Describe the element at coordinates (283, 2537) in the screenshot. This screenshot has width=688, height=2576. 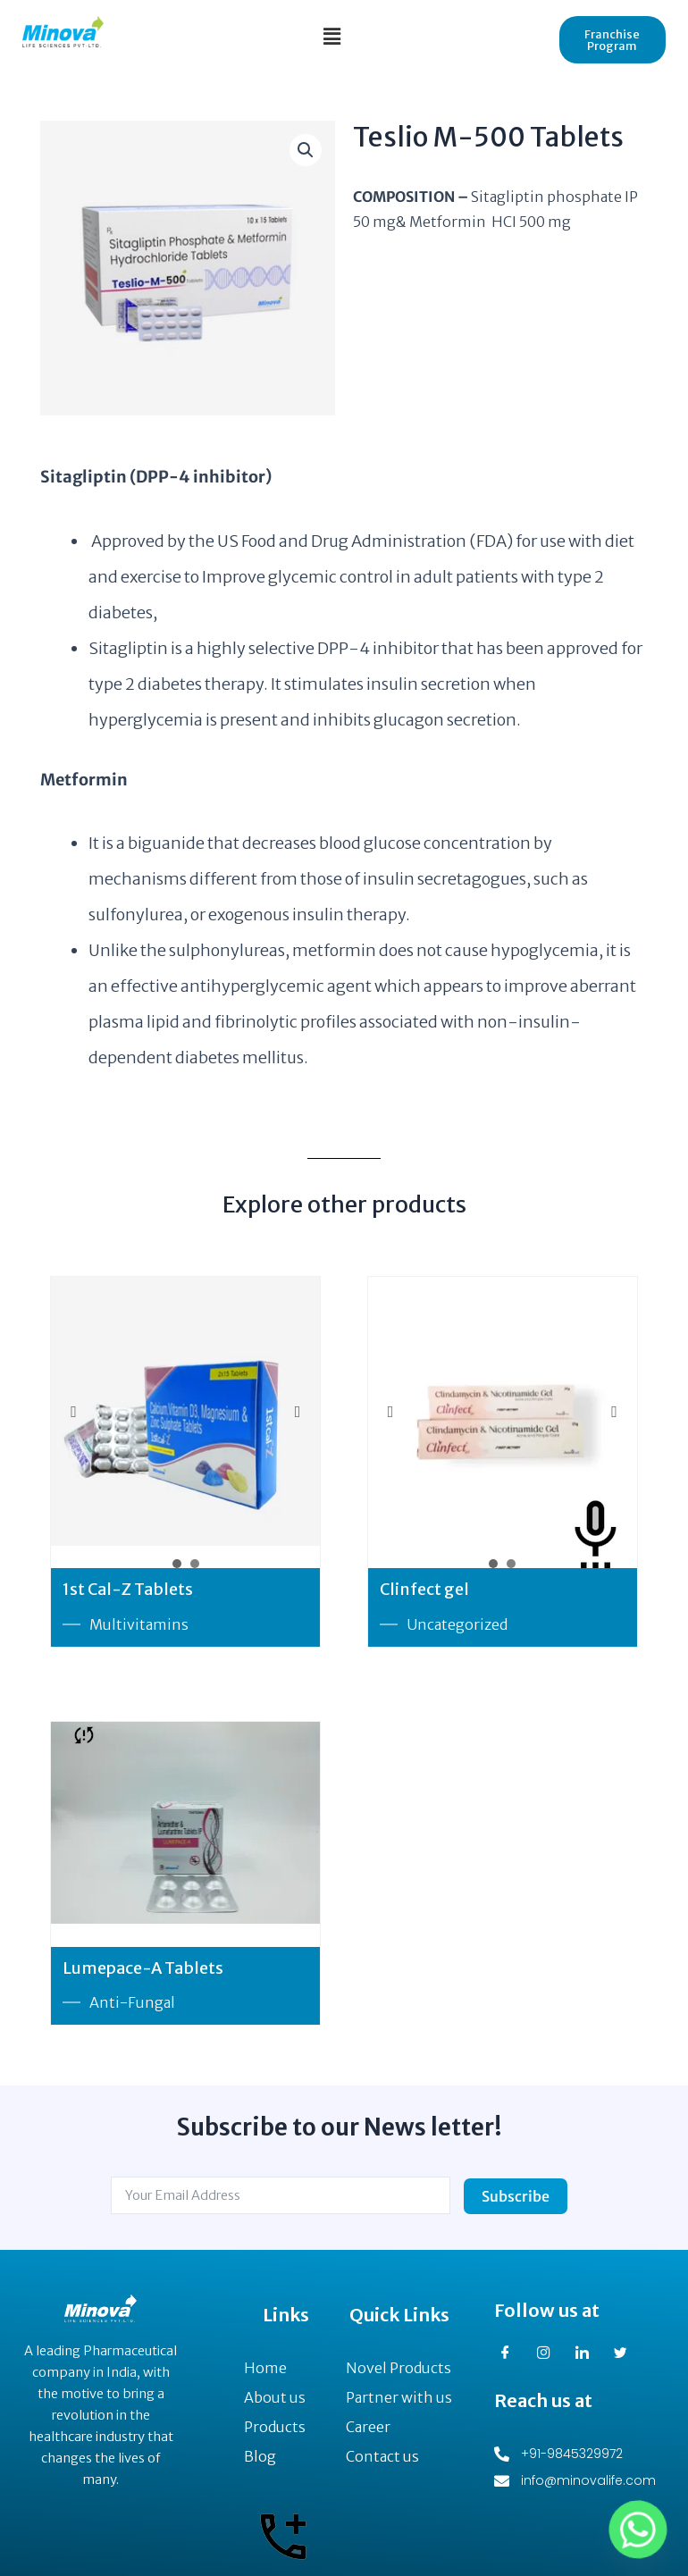
I see `add a new contact to your phone` at that location.